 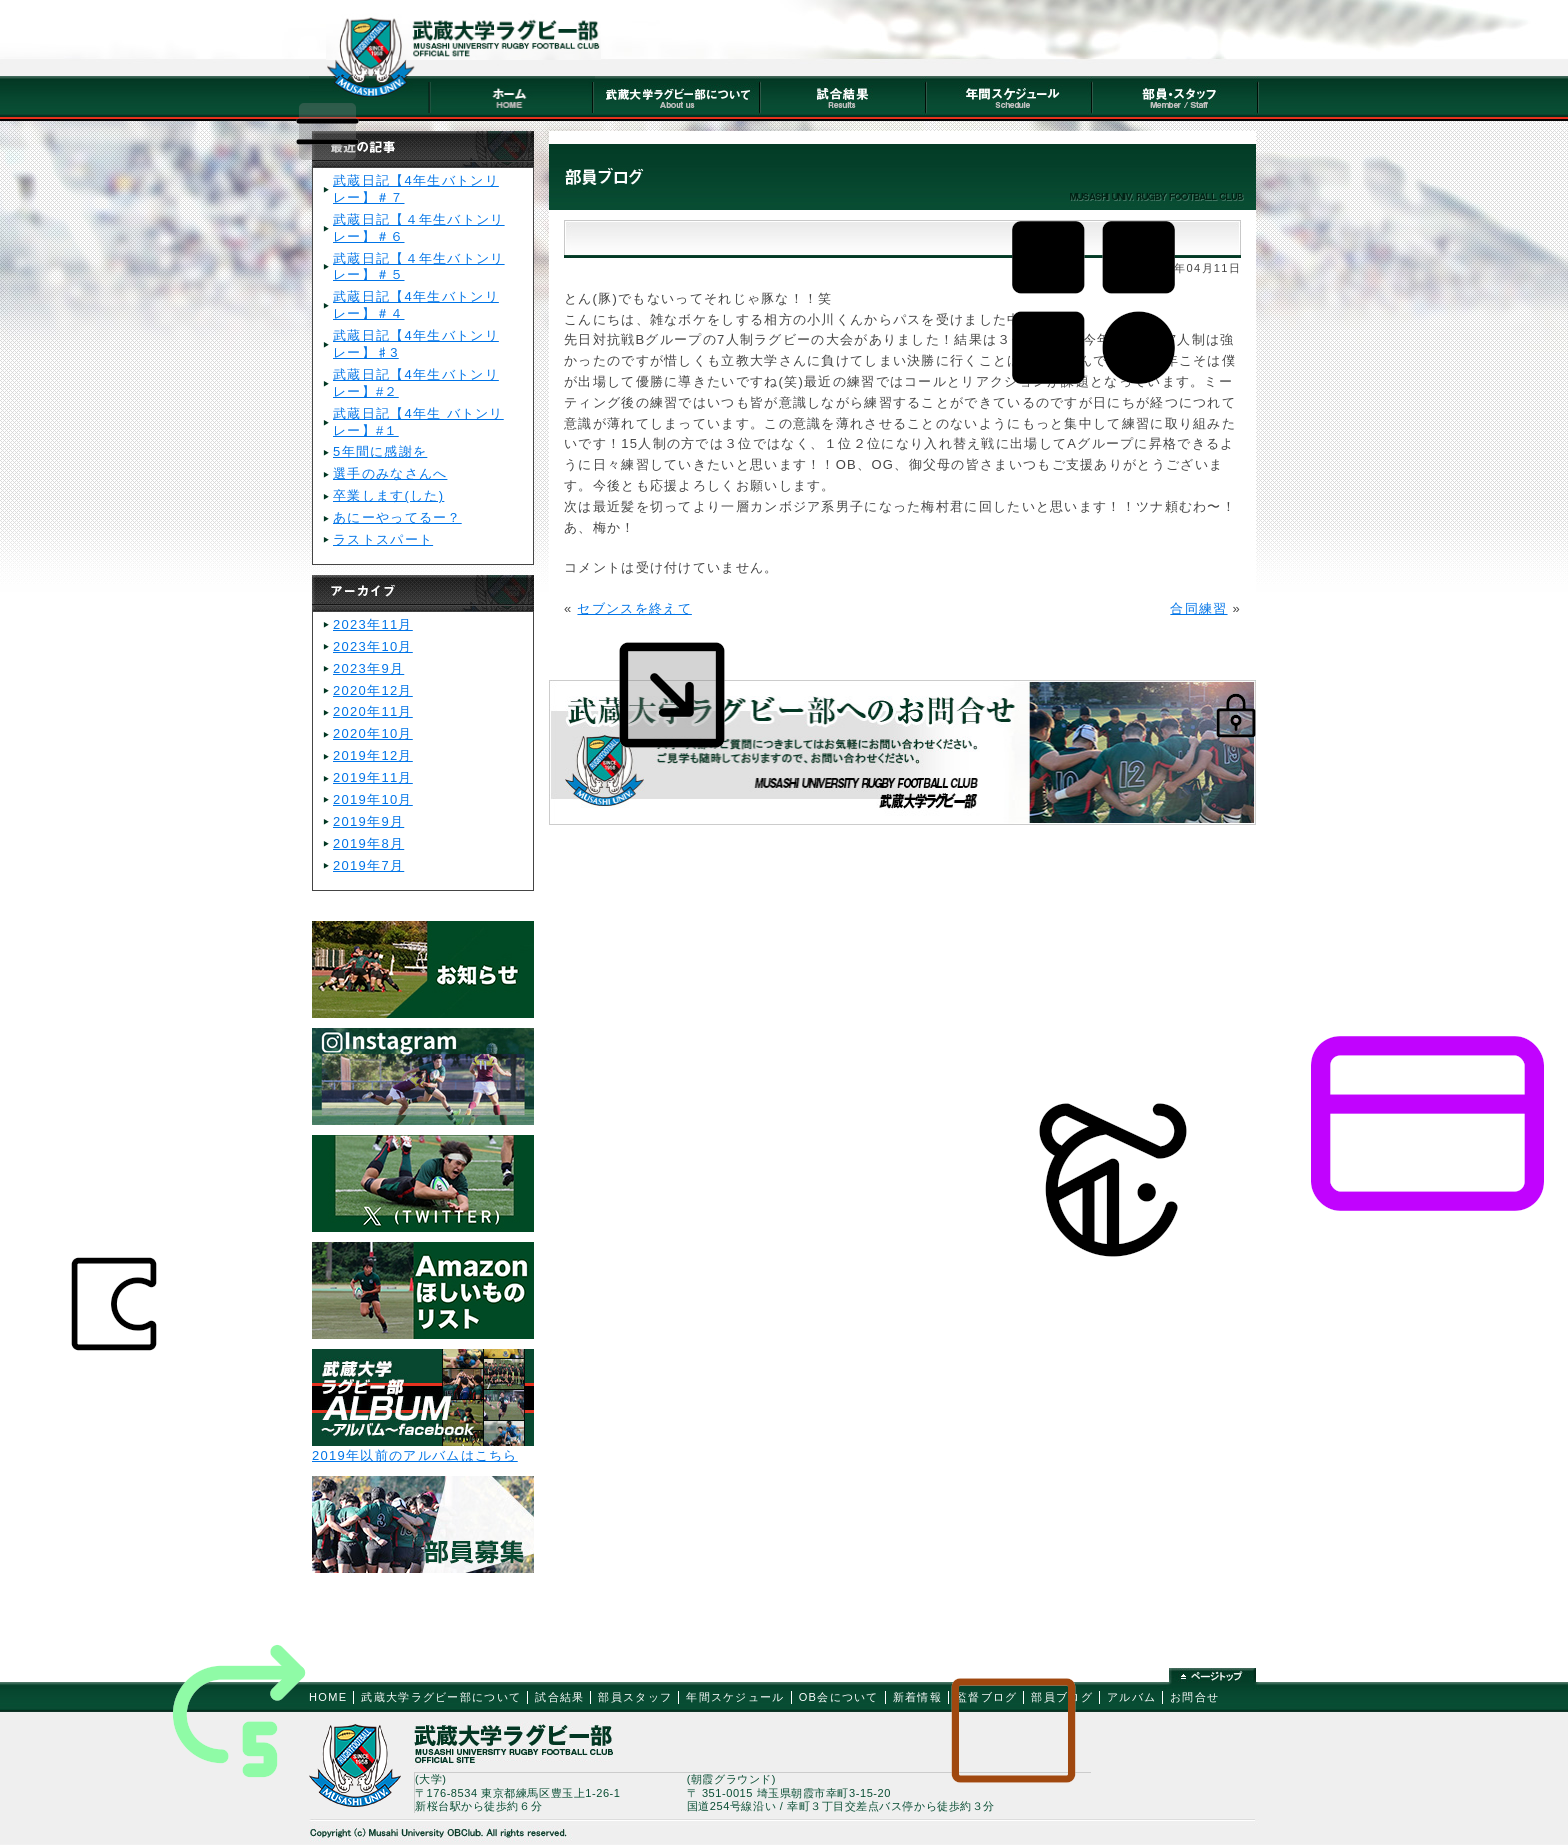 I want to click on indicates equality or comparison function, so click(x=327, y=131).